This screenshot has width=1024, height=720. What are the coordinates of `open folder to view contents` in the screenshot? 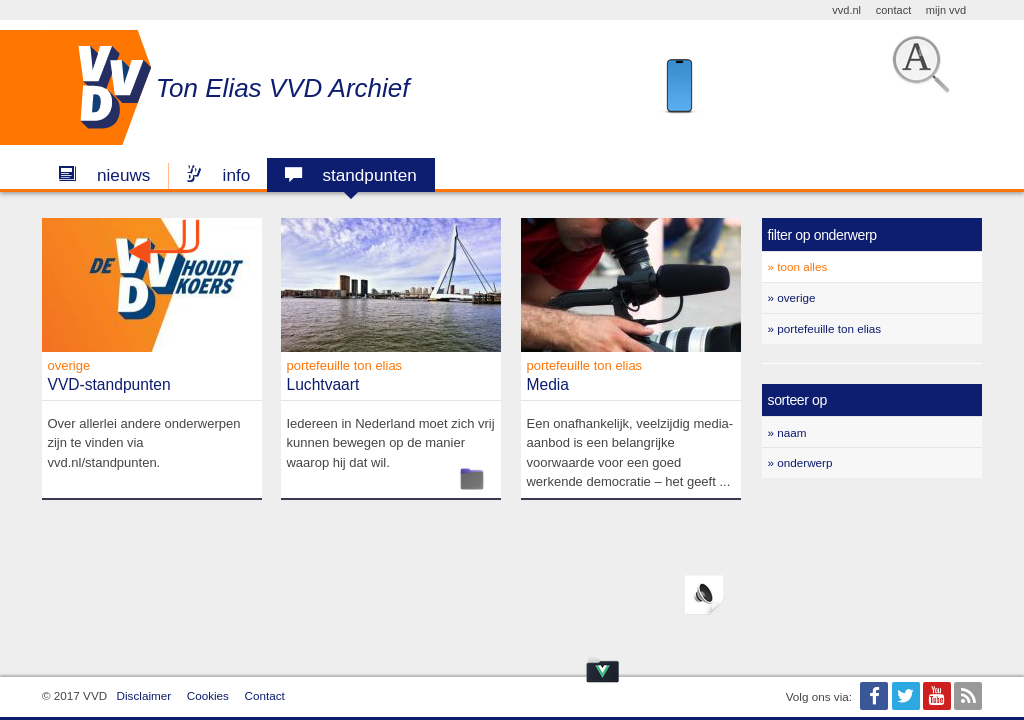 It's located at (472, 479).